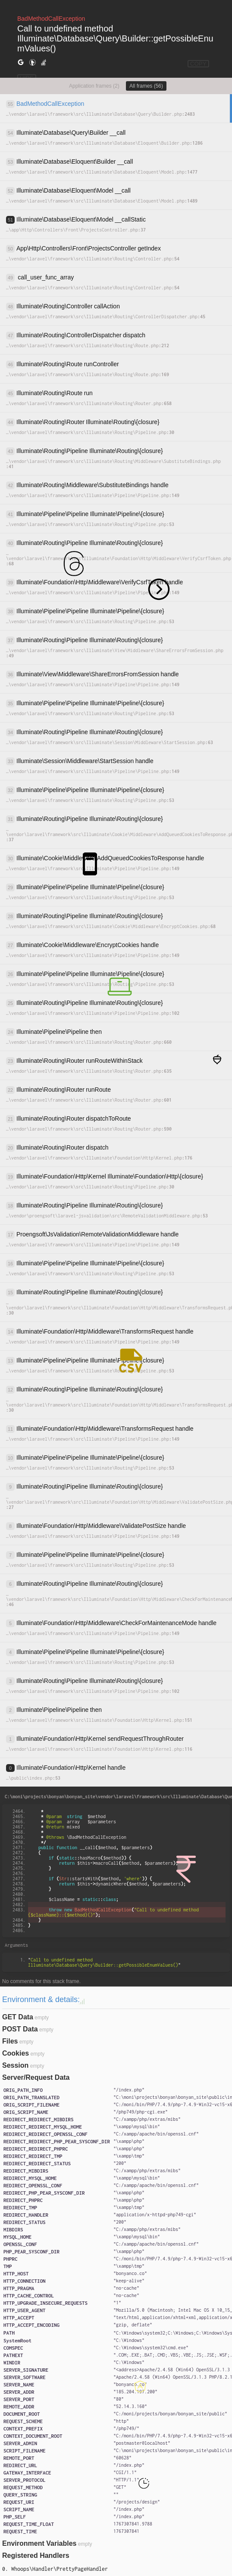 This screenshot has height=2576, width=232. What do you see at coordinates (159, 589) in the screenshot?
I see `go to next item or page` at bounding box center [159, 589].